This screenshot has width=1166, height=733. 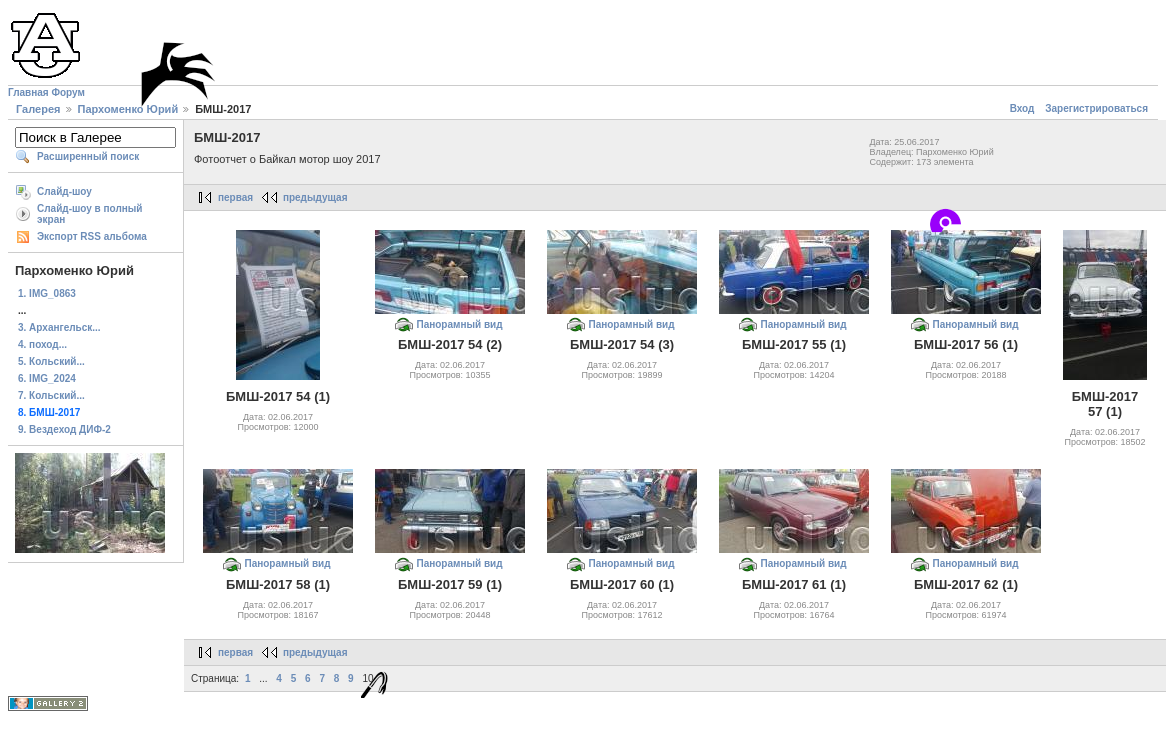 I want to click on select evil or dark faction in game, so click(x=178, y=75).